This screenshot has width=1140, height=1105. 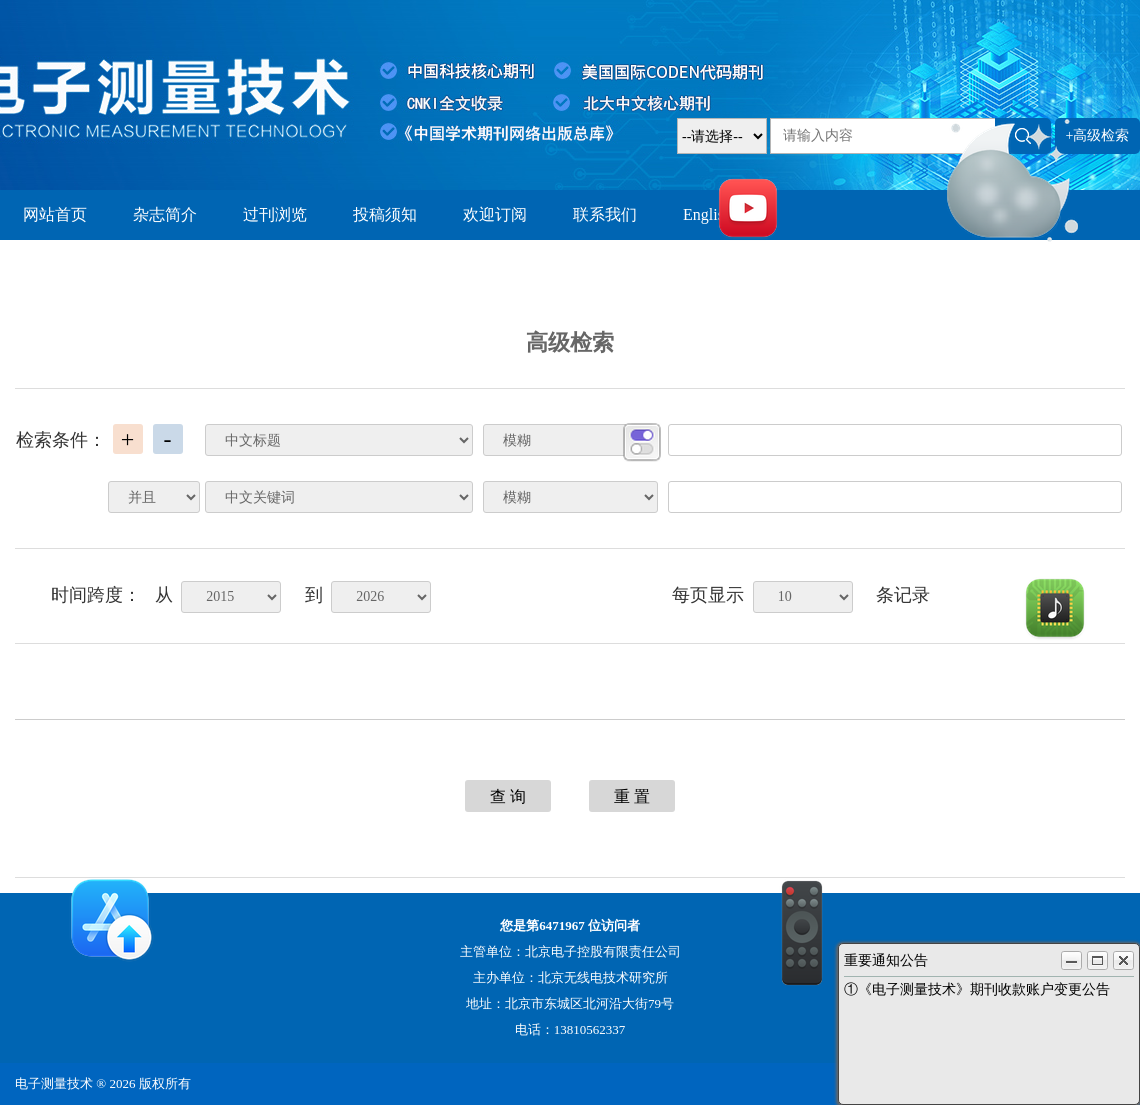 I want to click on audio card or sound hardware device, so click(x=1055, y=608).